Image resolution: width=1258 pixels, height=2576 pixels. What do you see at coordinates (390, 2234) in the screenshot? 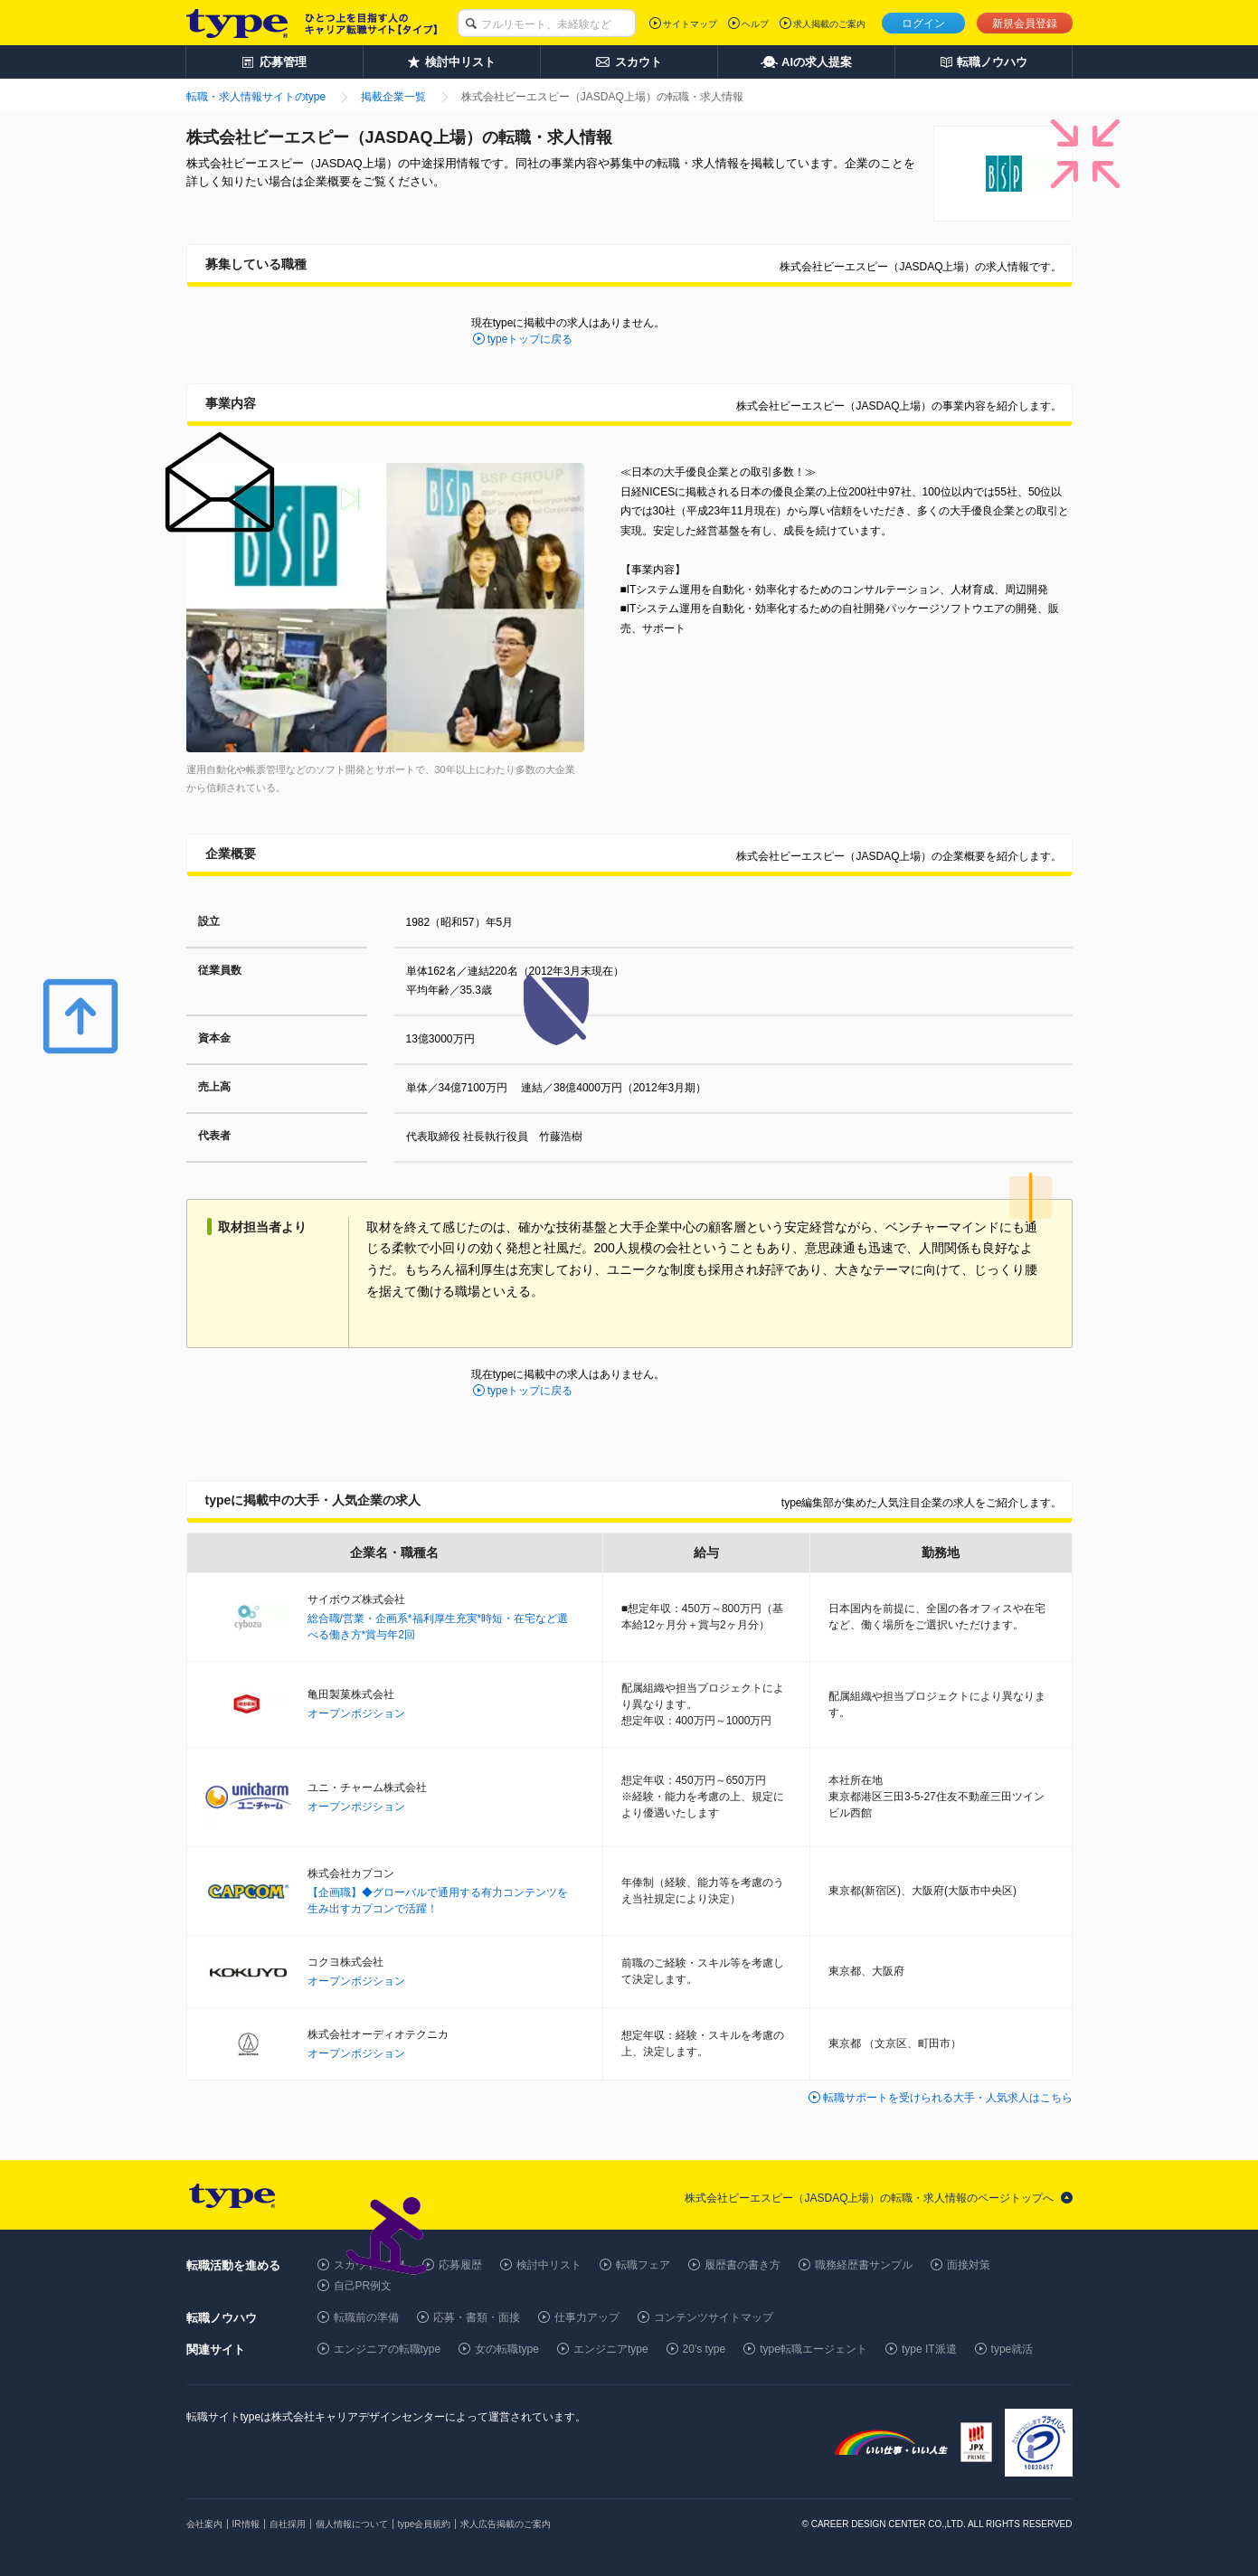
I see `access snowboarding or winter sports content` at bounding box center [390, 2234].